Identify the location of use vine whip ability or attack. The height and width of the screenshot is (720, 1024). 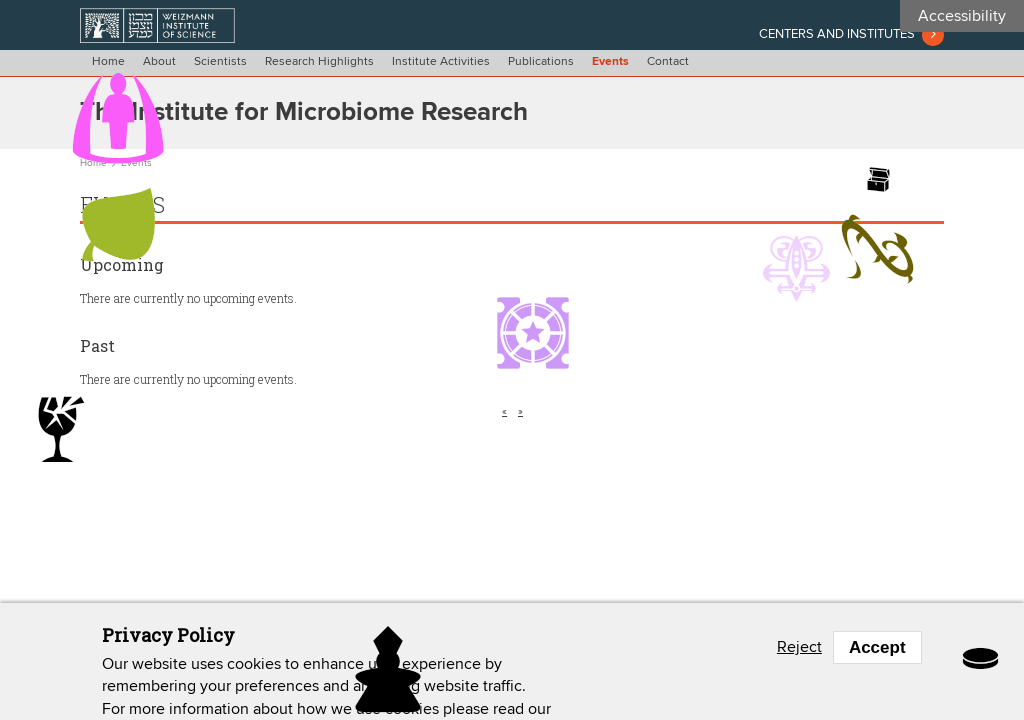
(877, 248).